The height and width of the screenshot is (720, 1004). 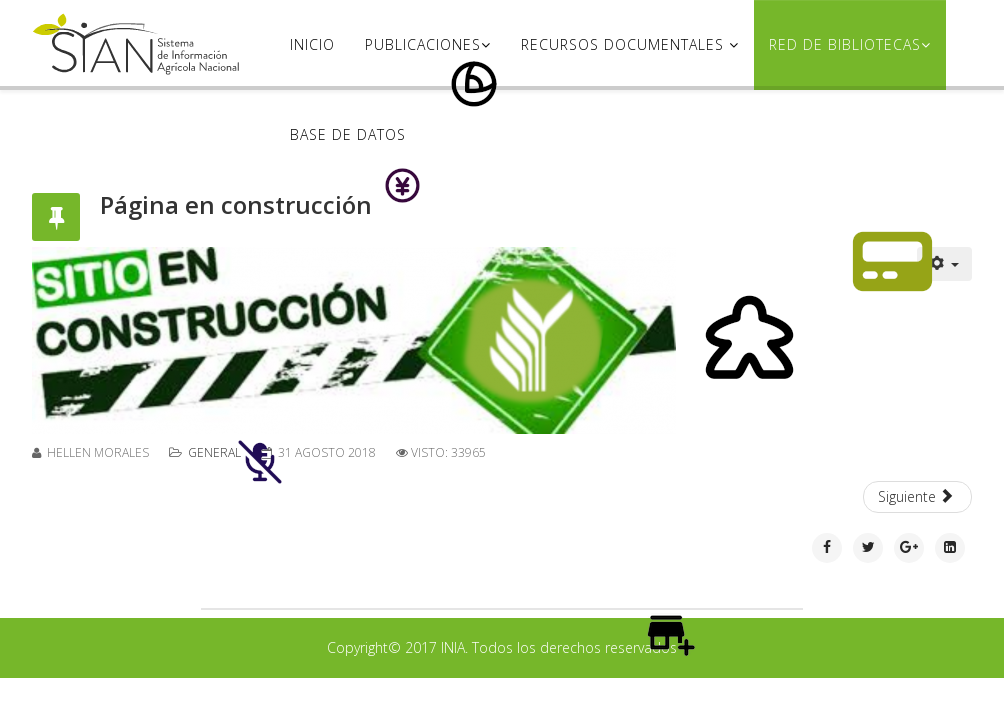 What do you see at coordinates (671, 632) in the screenshot?
I see `add a new business location` at bounding box center [671, 632].